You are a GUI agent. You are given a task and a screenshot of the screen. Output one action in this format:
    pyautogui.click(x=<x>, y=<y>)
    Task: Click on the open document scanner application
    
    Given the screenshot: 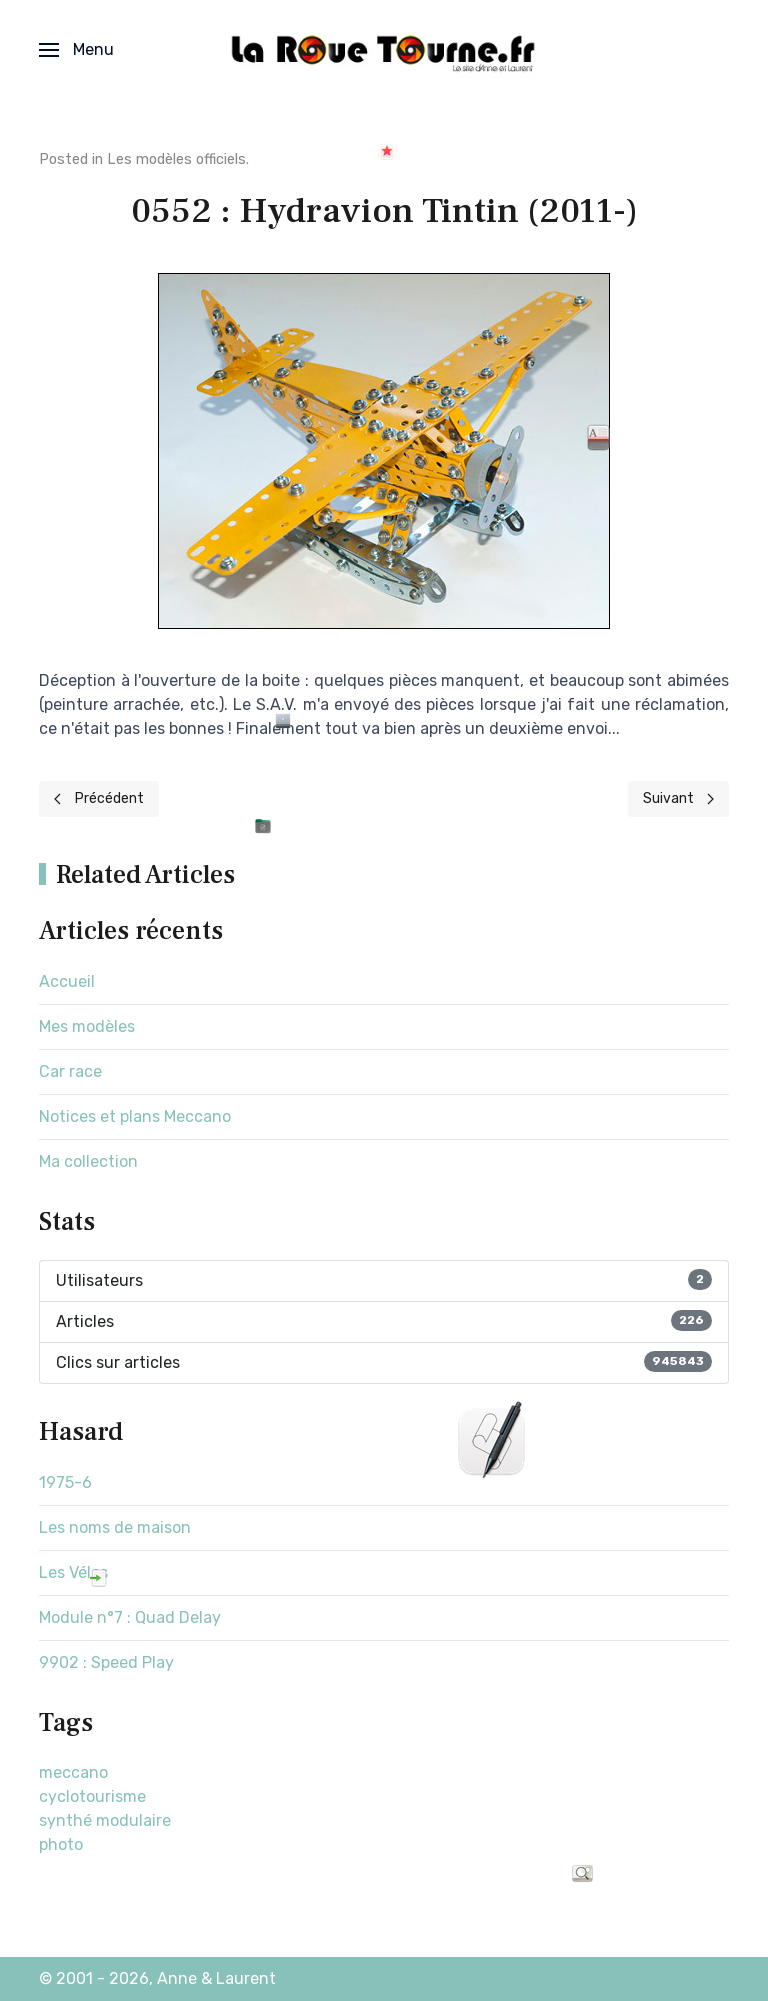 What is the action you would take?
    pyautogui.click(x=598, y=437)
    